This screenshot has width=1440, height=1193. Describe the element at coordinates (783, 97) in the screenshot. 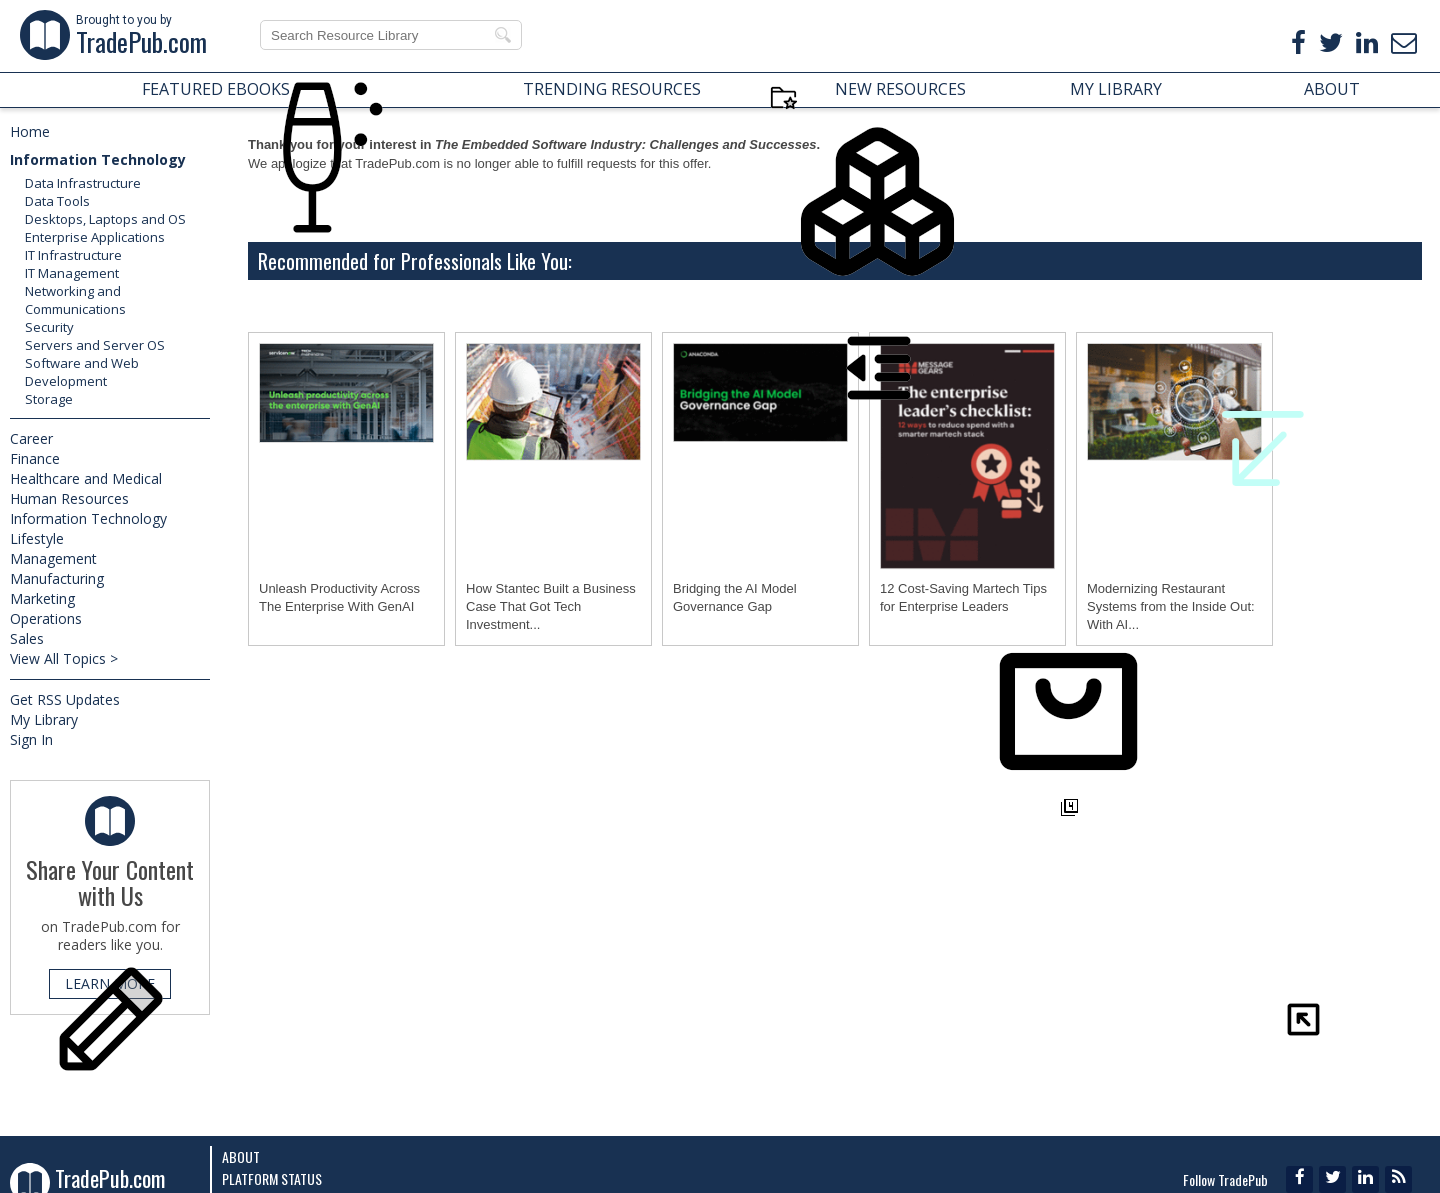

I see `access your starred or favorite folder` at that location.